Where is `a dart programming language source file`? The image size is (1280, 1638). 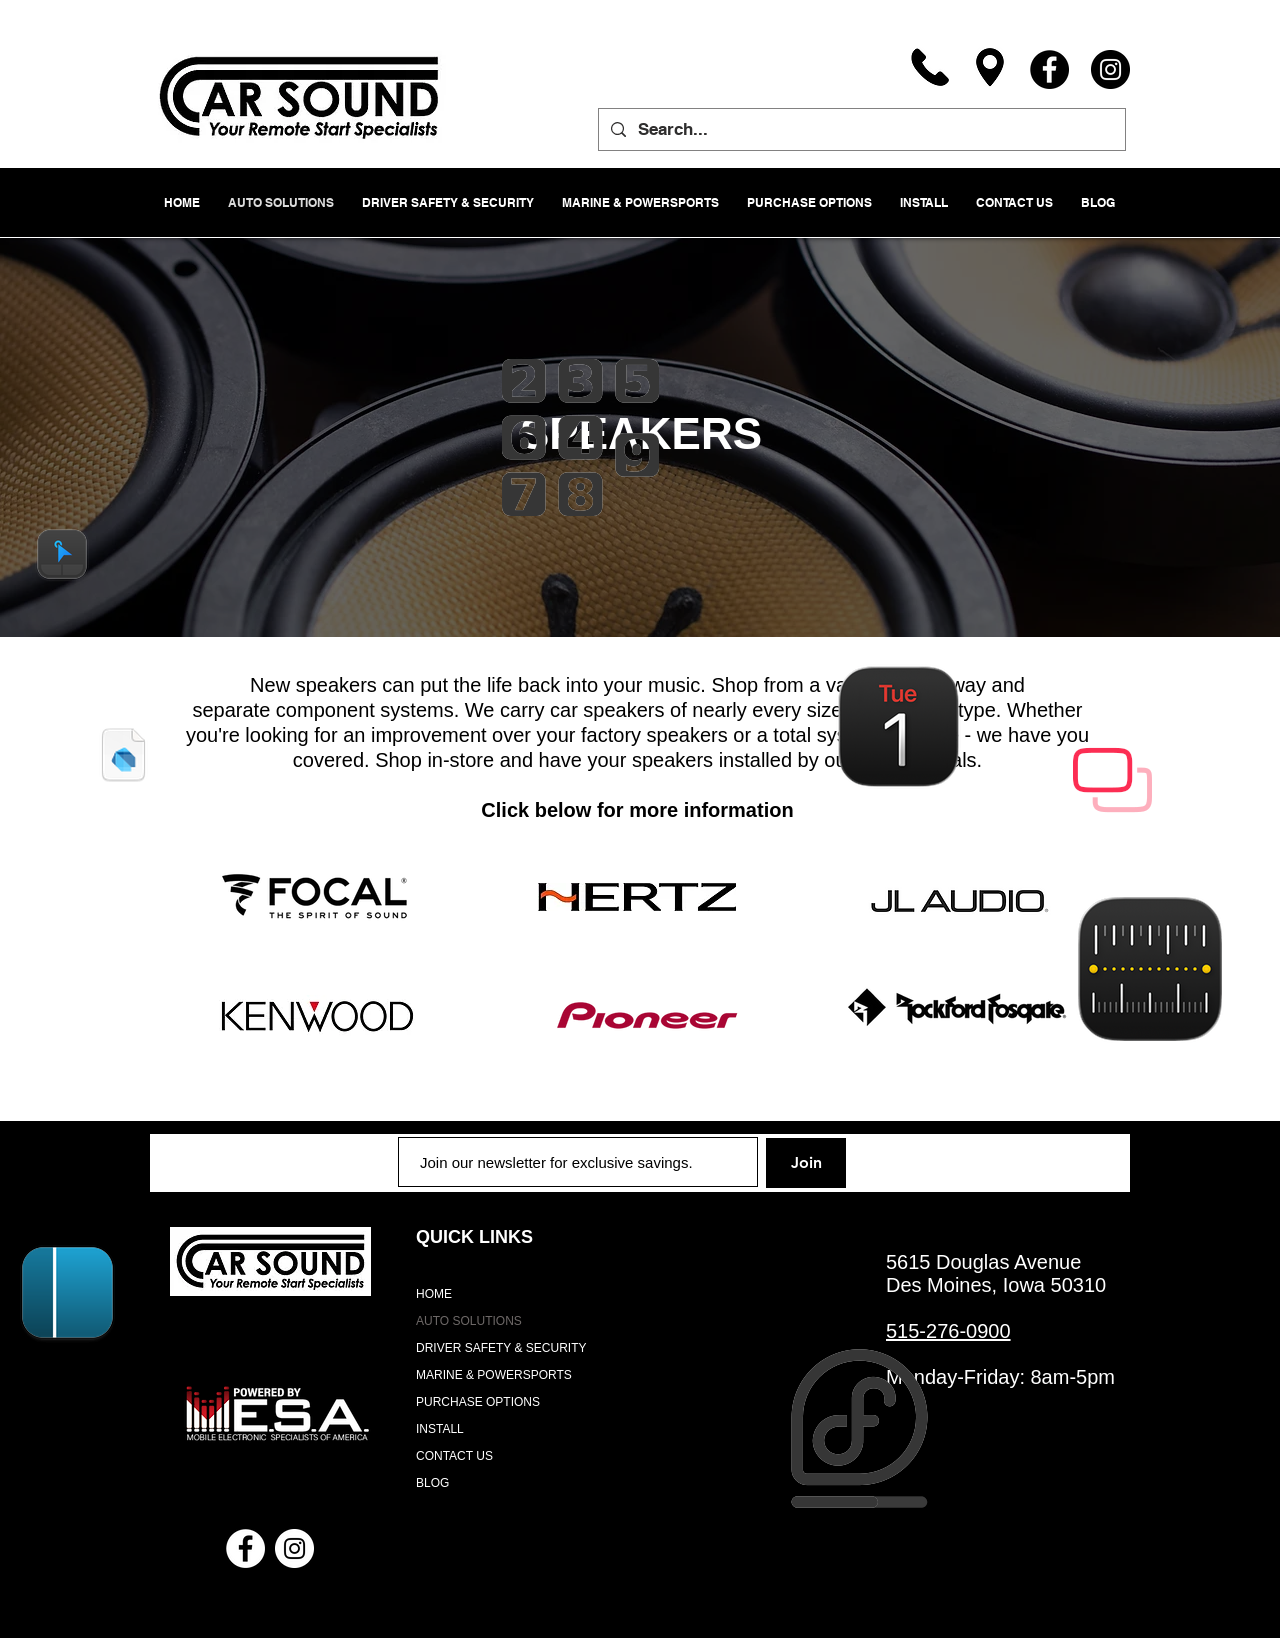
a dart programming language source file is located at coordinates (123, 754).